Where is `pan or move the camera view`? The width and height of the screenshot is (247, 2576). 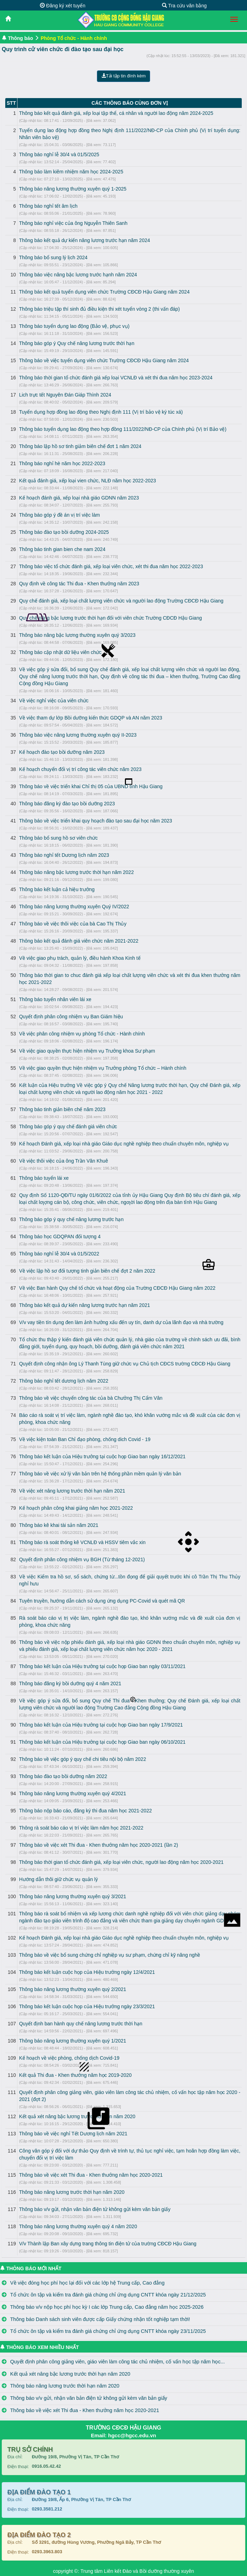
pan or move the camera view is located at coordinates (188, 1542).